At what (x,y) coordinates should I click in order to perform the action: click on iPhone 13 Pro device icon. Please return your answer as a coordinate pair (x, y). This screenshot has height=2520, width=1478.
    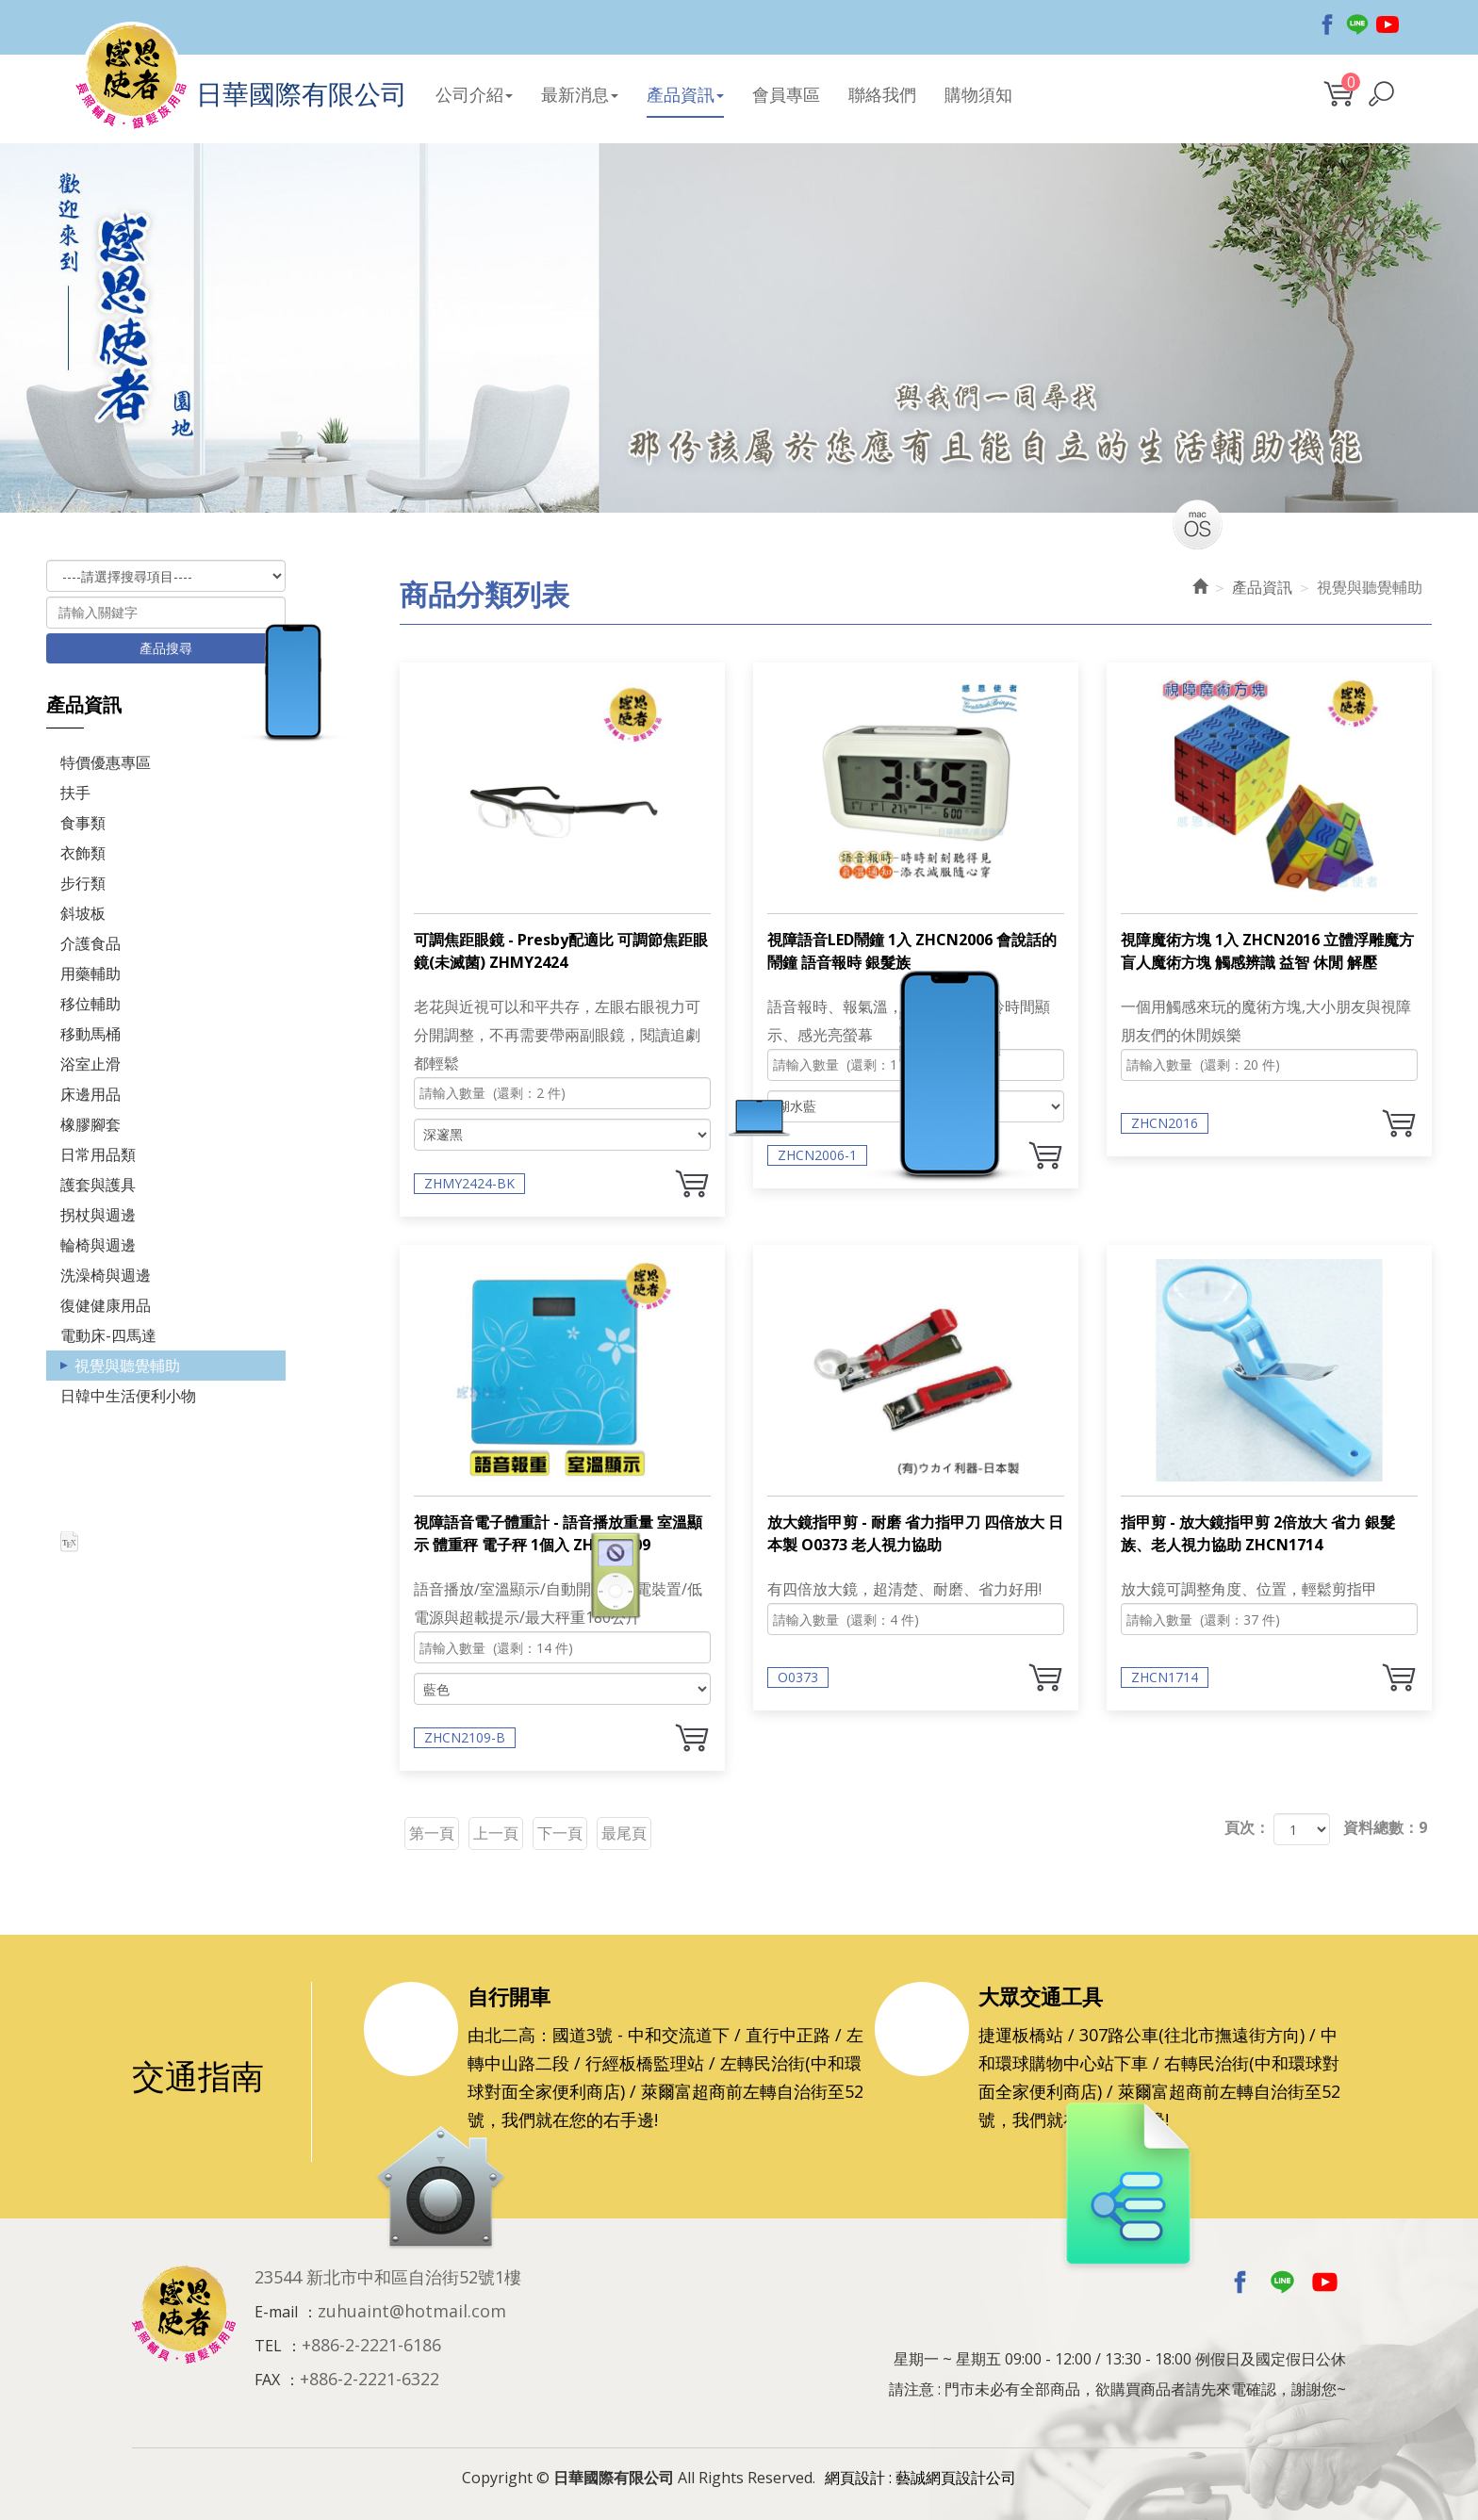
    Looking at the image, I should click on (949, 1076).